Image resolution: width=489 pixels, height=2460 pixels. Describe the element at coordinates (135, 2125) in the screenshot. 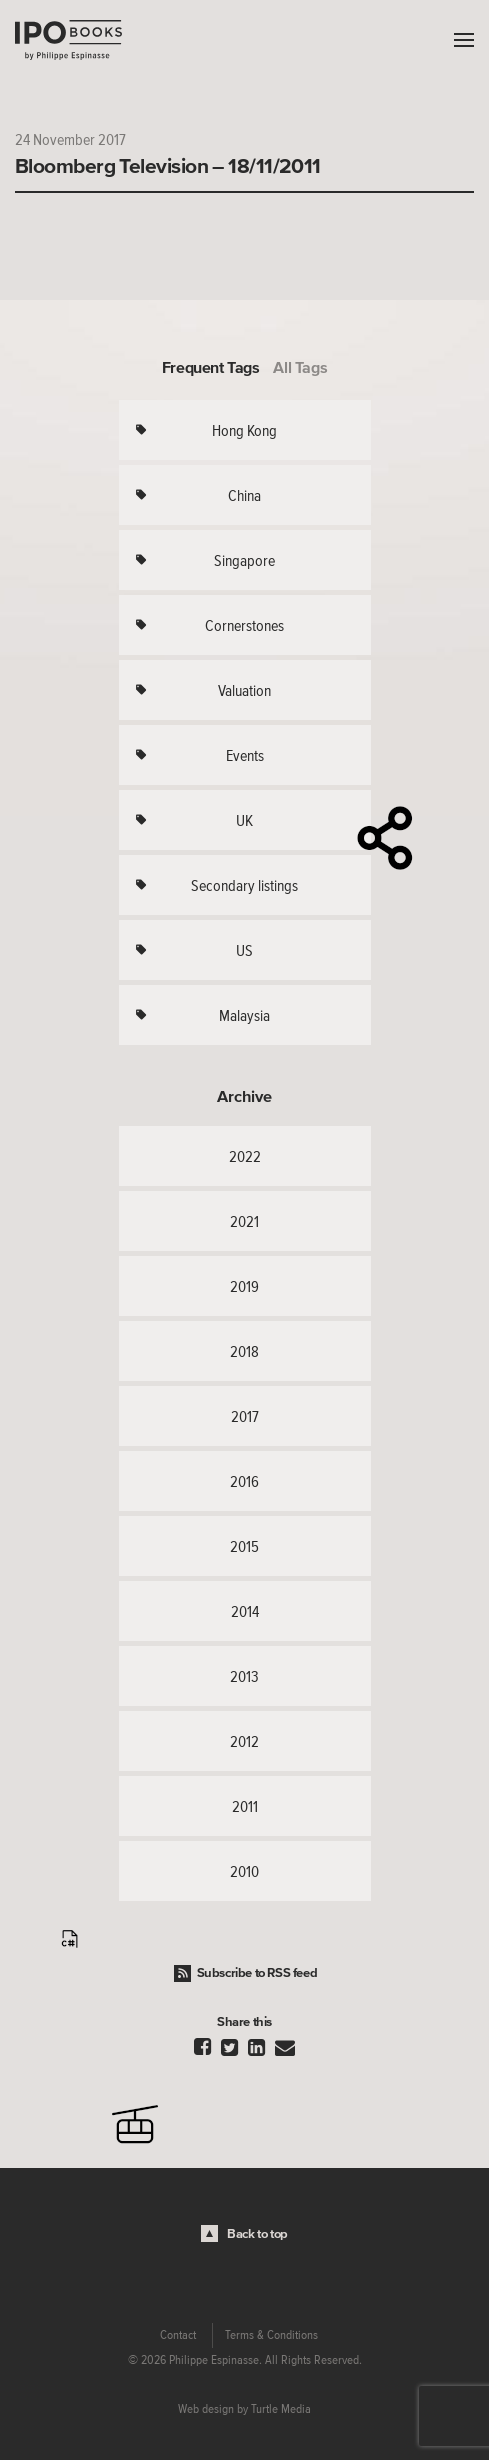

I see `access cable car or gondola transit information` at that location.